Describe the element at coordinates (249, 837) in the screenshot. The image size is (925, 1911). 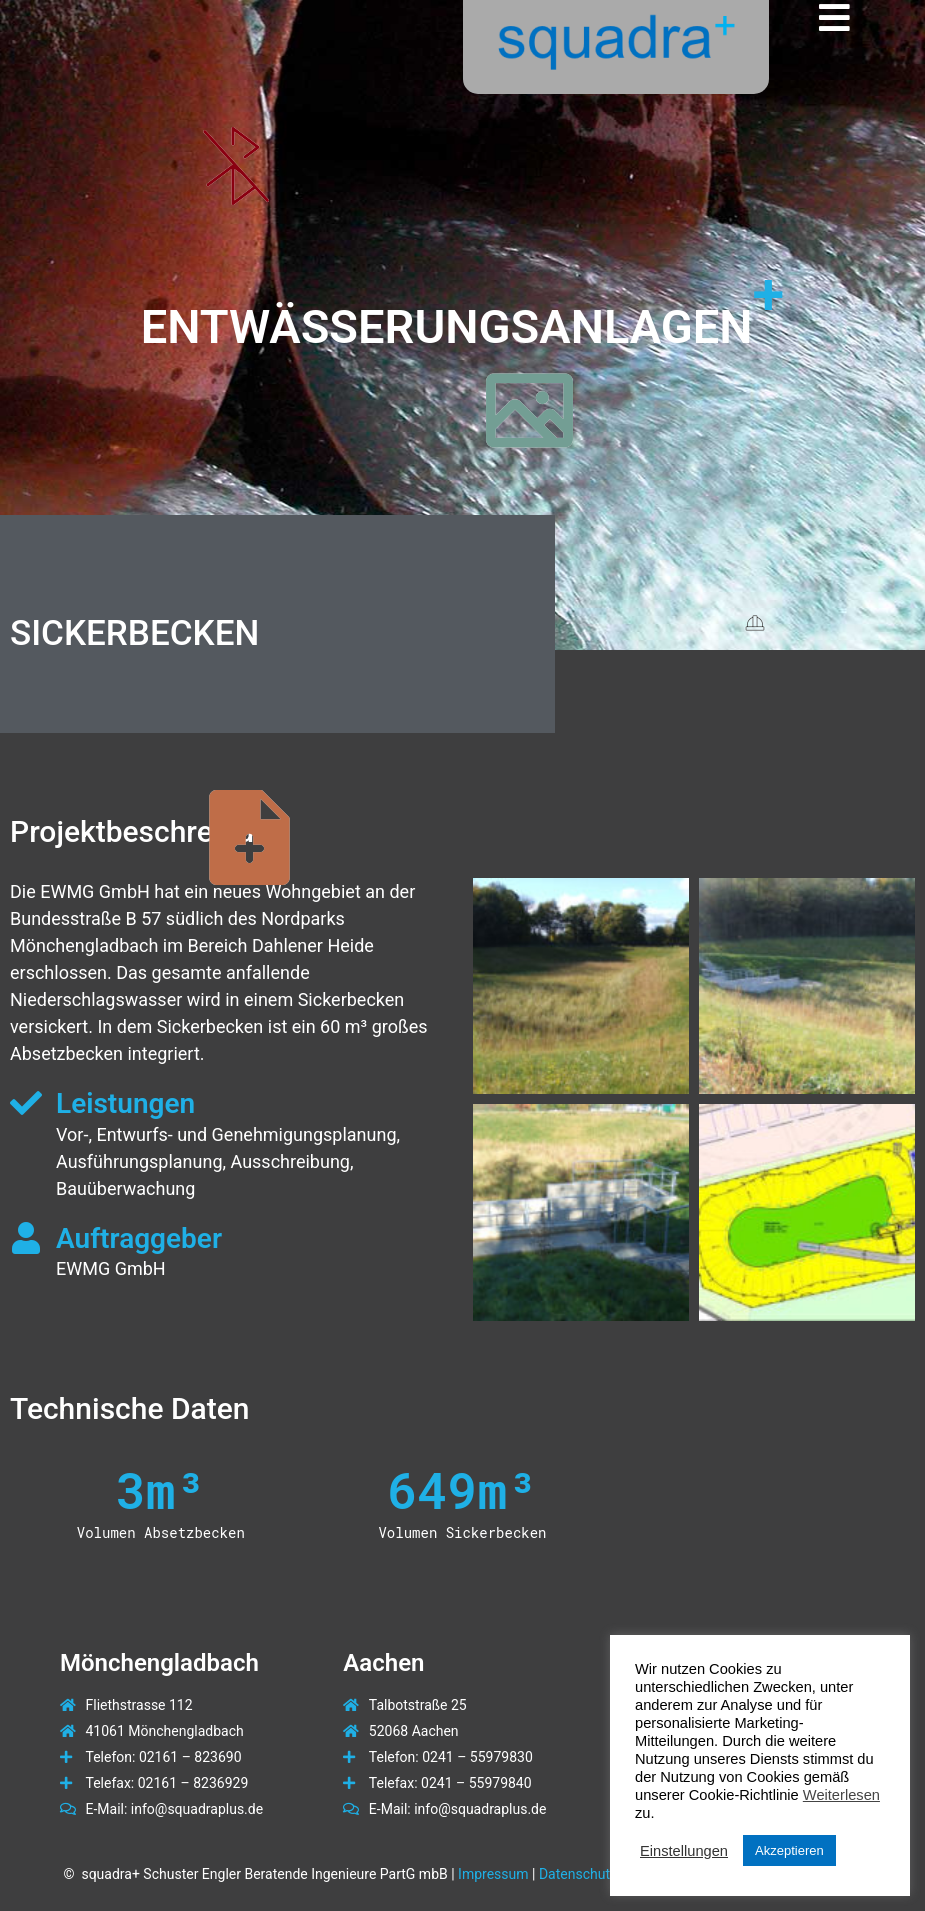
I see `create a new file` at that location.